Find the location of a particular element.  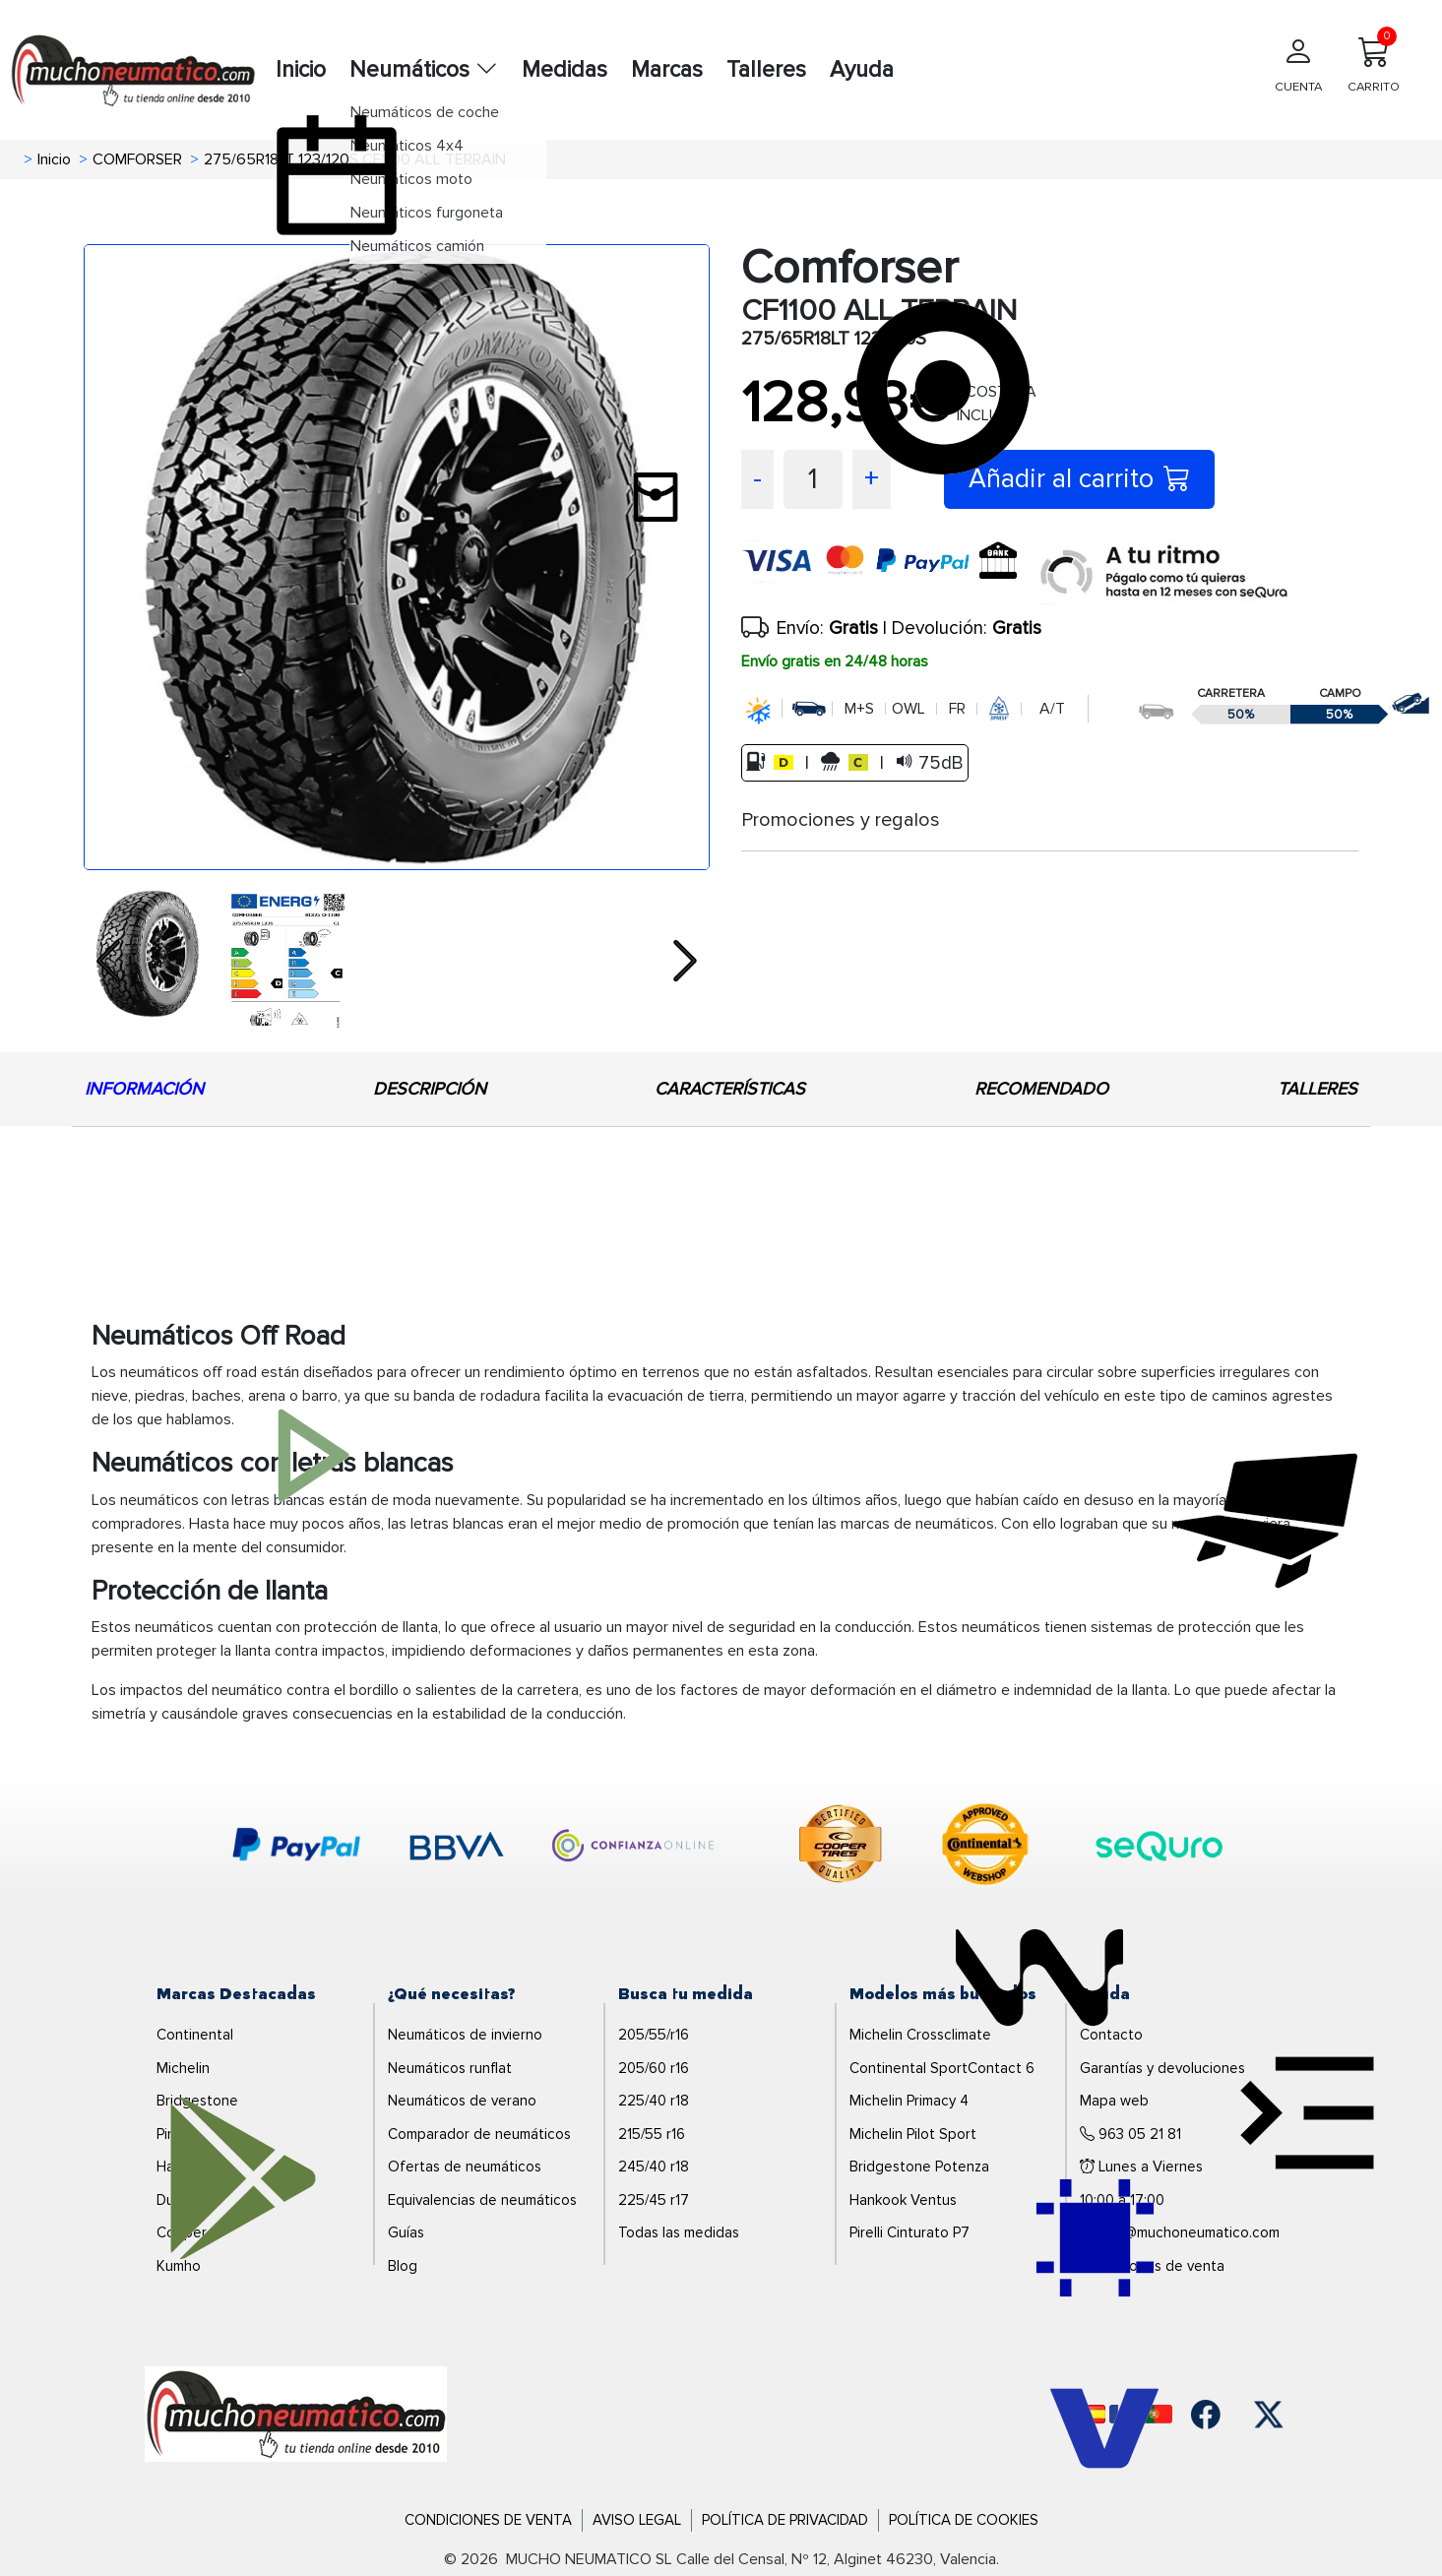

view calendar or schedule is located at coordinates (337, 181).